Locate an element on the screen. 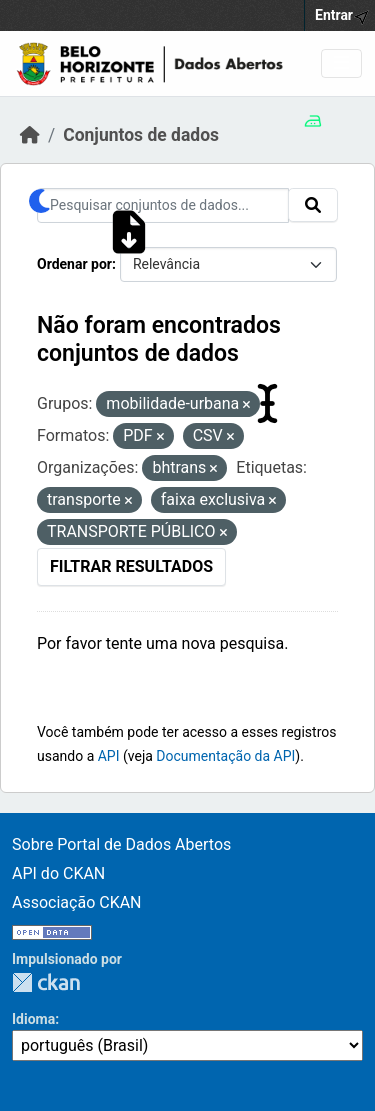  toggle dark mode is located at coordinates (41, 201).